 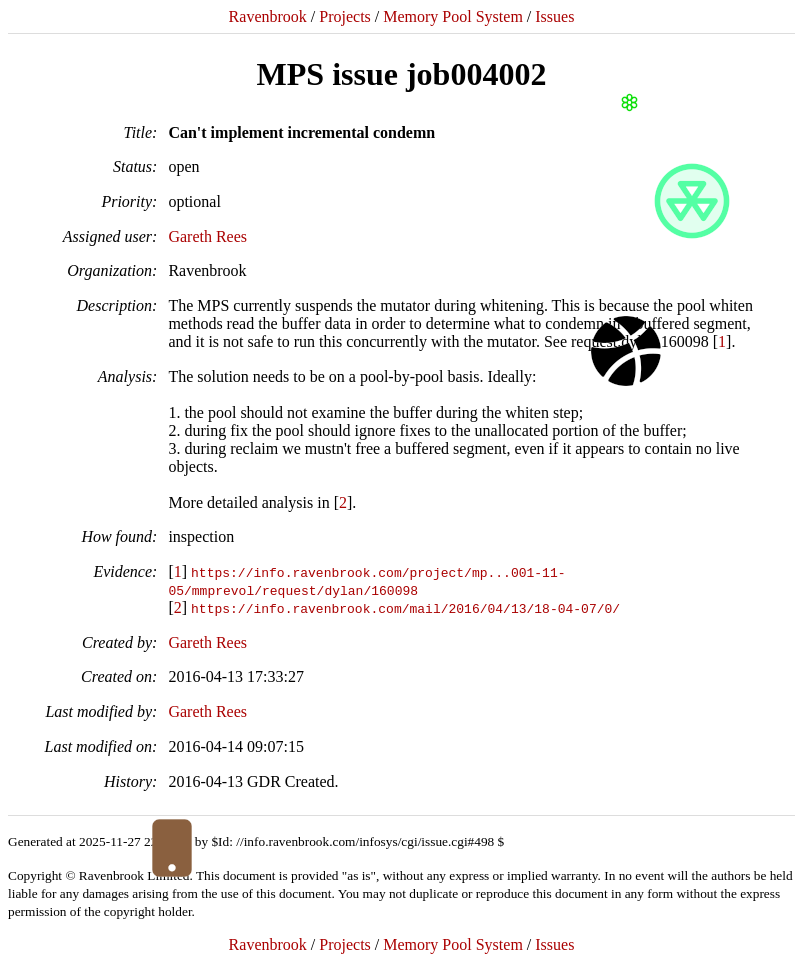 I want to click on access garden or plant care features, so click(x=629, y=102).